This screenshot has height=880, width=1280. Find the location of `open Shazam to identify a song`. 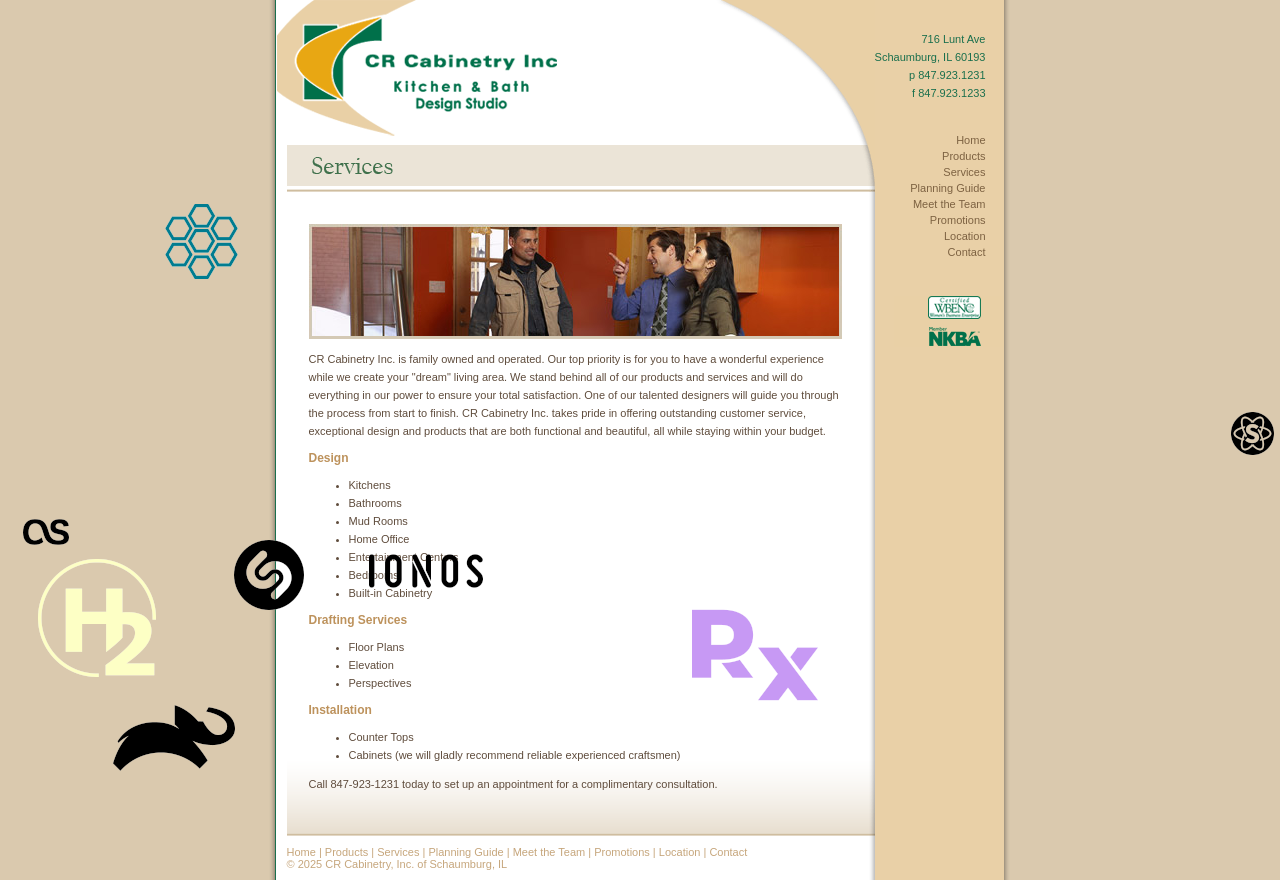

open Shazam to identify a song is located at coordinates (269, 575).